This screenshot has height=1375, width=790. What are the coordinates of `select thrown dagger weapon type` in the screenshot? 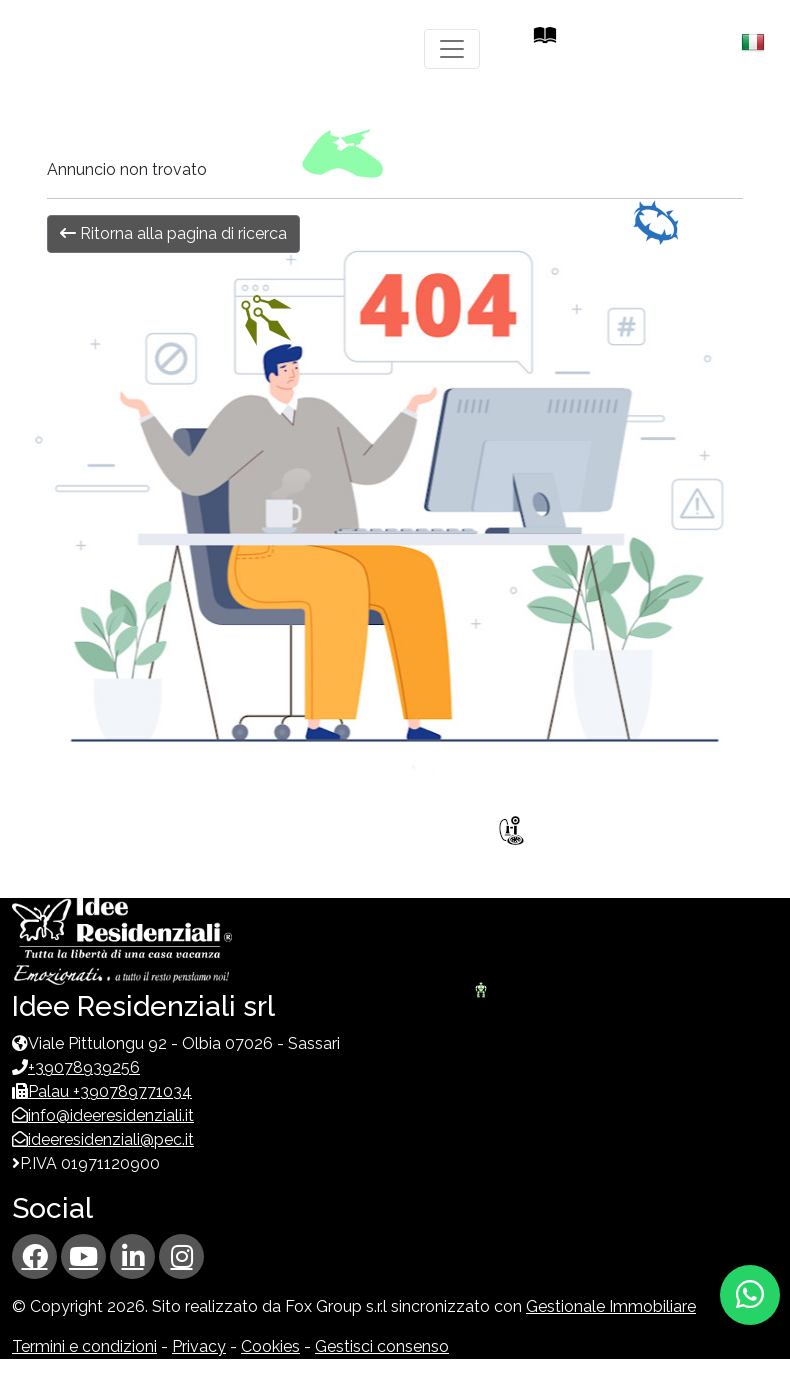 It's located at (266, 320).